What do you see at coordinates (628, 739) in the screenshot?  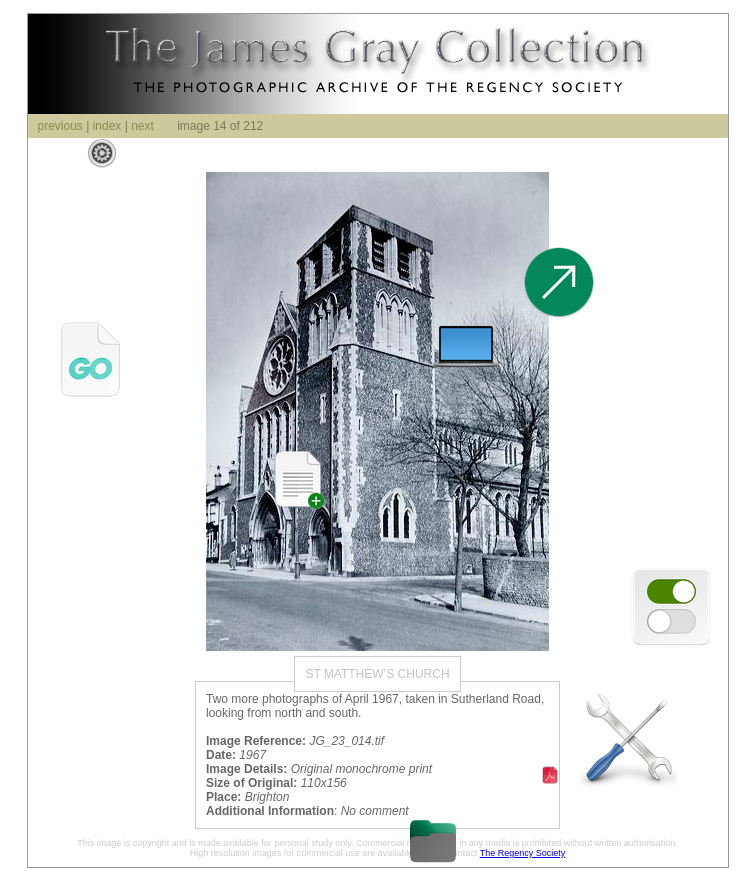 I see `open system preferences` at bounding box center [628, 739].